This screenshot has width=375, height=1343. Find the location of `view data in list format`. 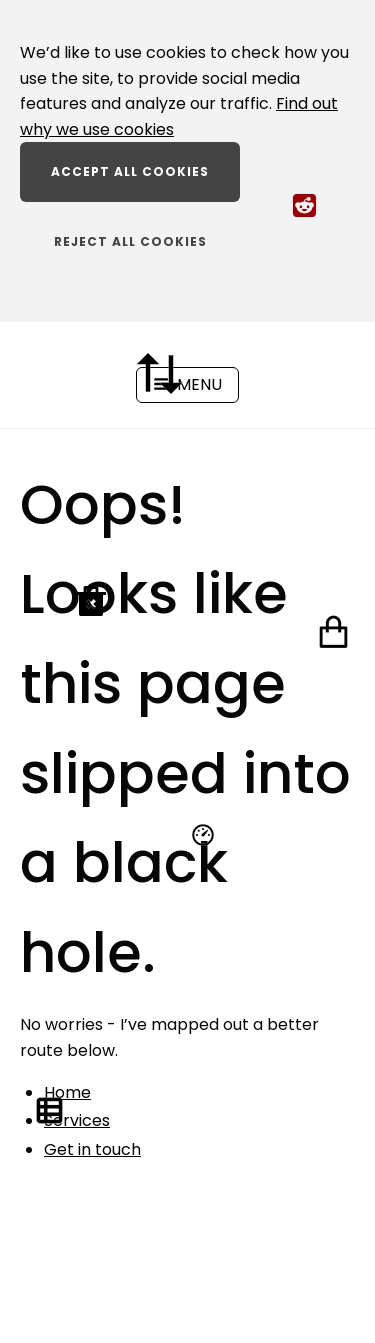

view data in list format is located at coordinates (49, 1110).